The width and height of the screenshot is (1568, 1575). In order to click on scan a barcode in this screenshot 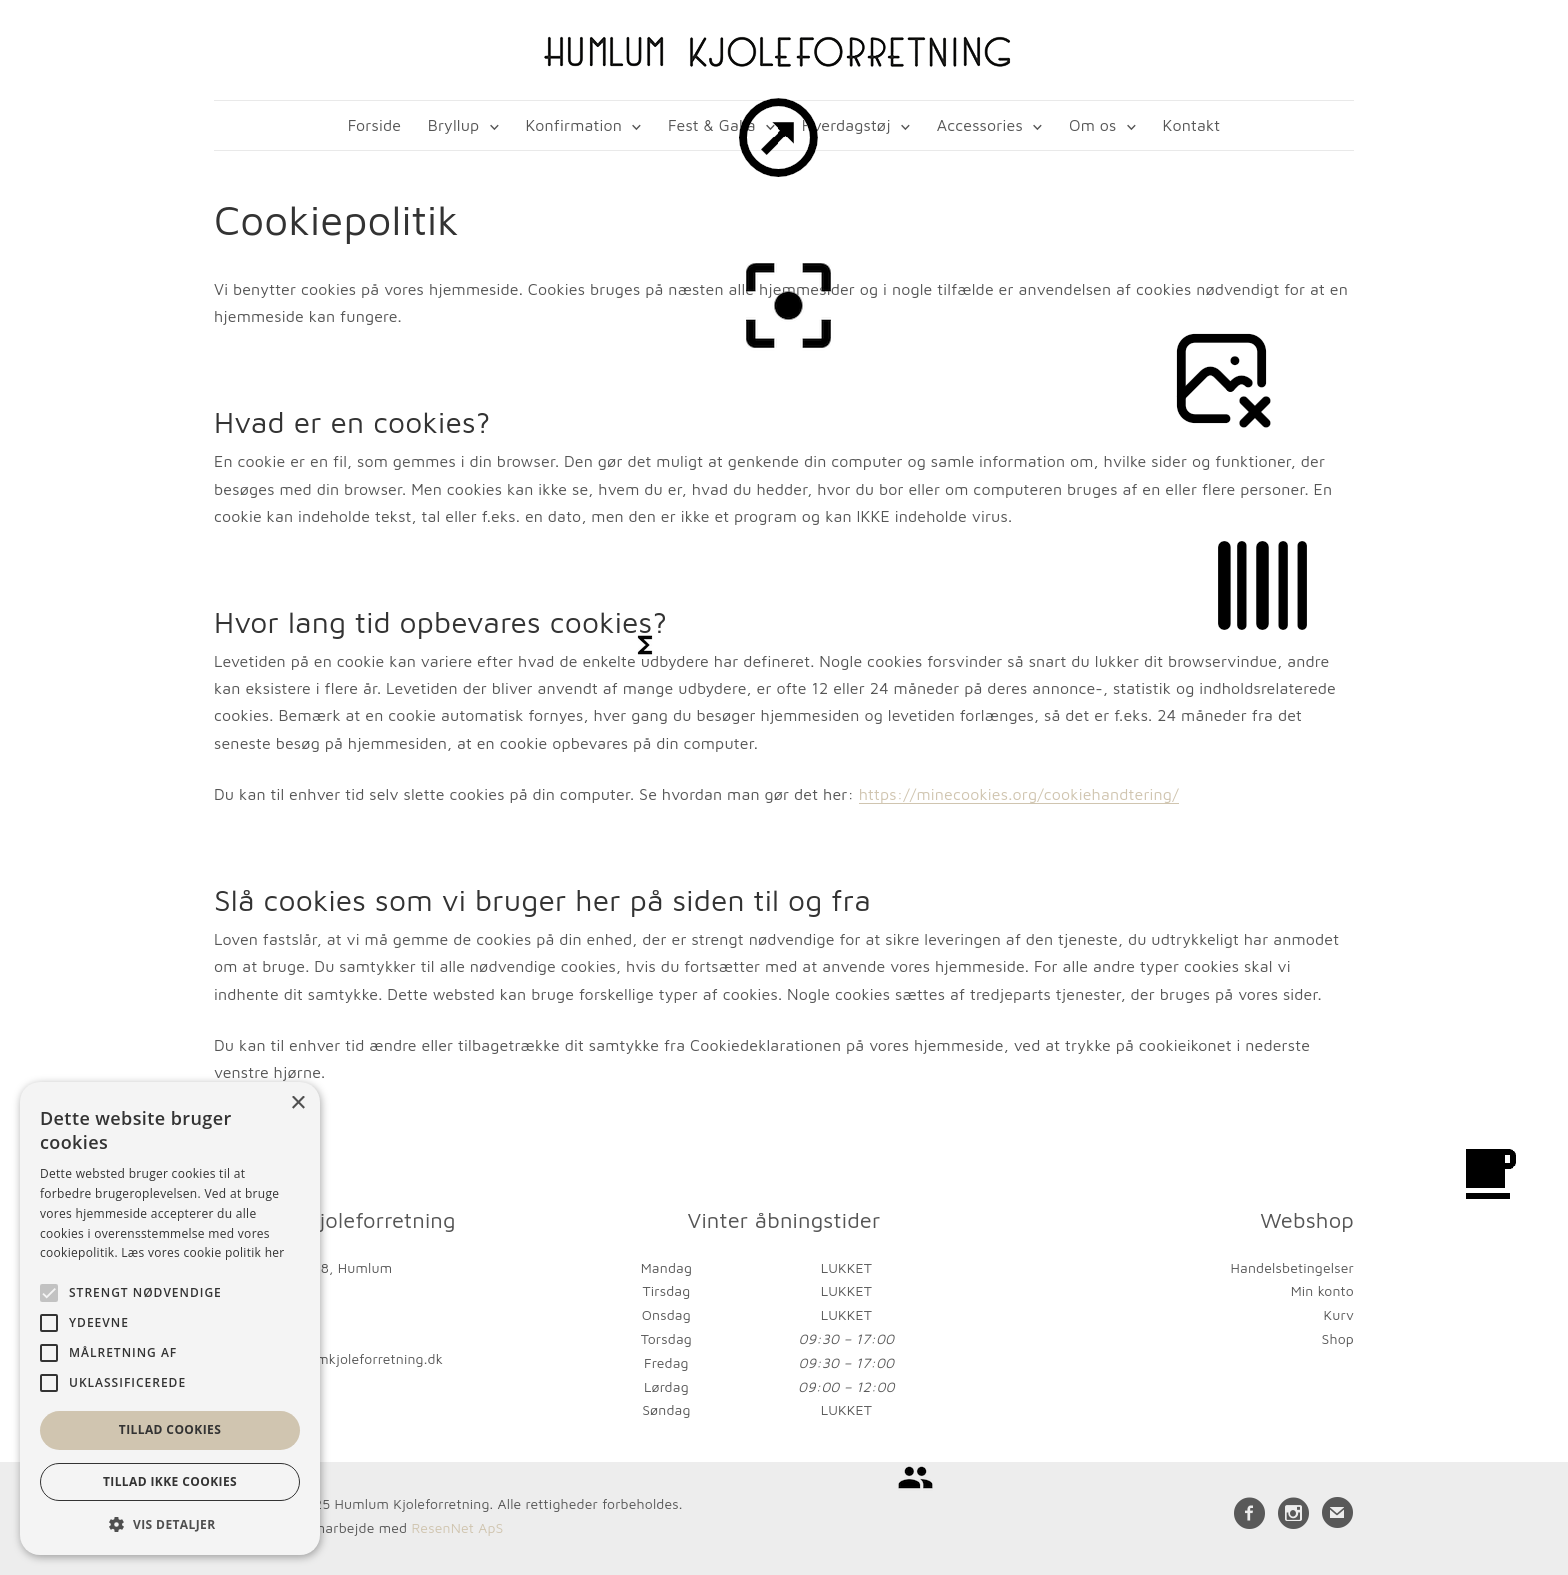, I will do `click(1262, 585)`.